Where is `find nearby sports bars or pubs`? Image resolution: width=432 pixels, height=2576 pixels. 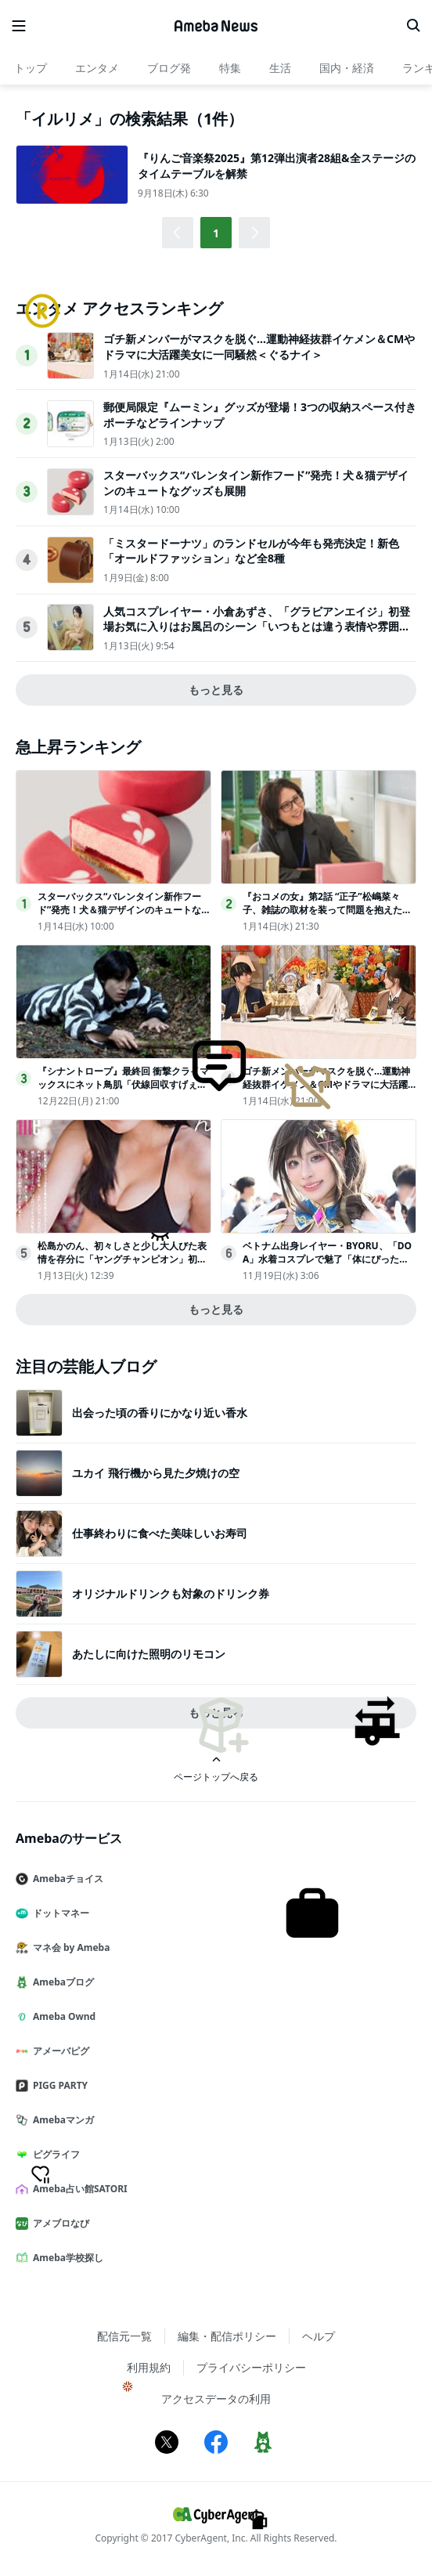
find nearby sports bars or pubs is located at coordinates (258, 2520).